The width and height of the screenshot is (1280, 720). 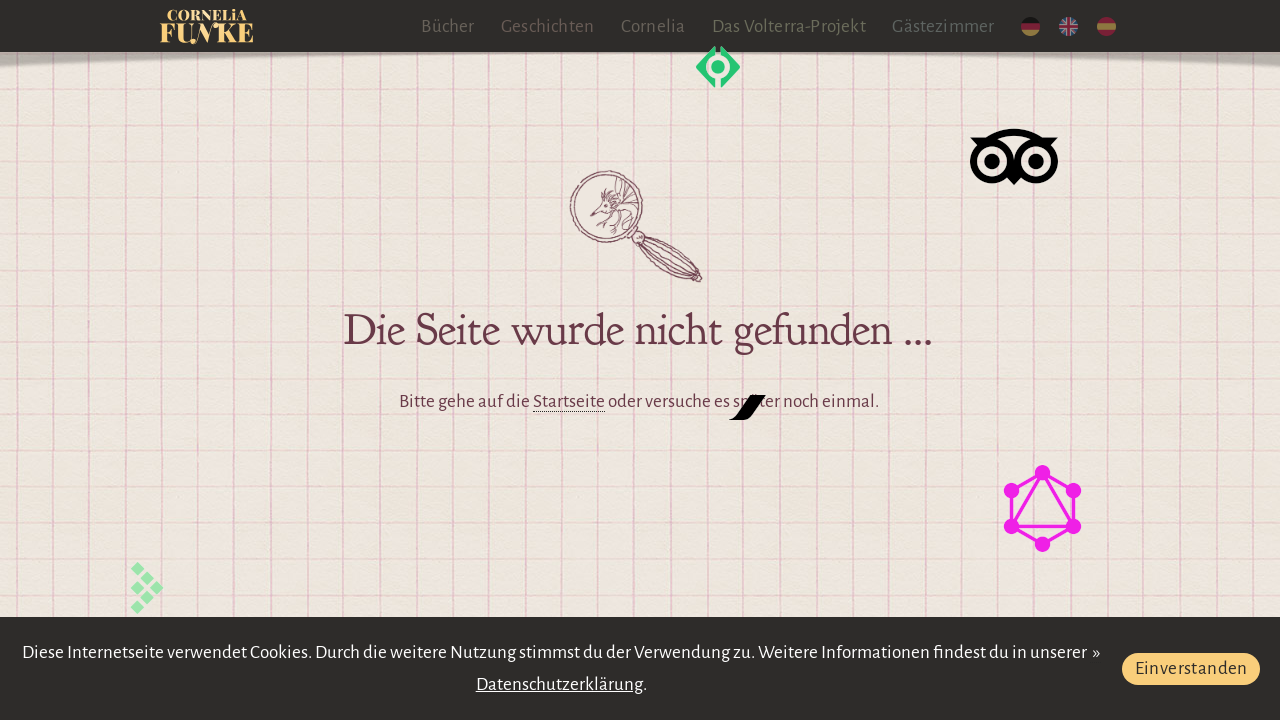 What do you see at coordinates (747, 407) in the screenshot?
I see `visit the Air France website or app` at bounding box center [747, 407].